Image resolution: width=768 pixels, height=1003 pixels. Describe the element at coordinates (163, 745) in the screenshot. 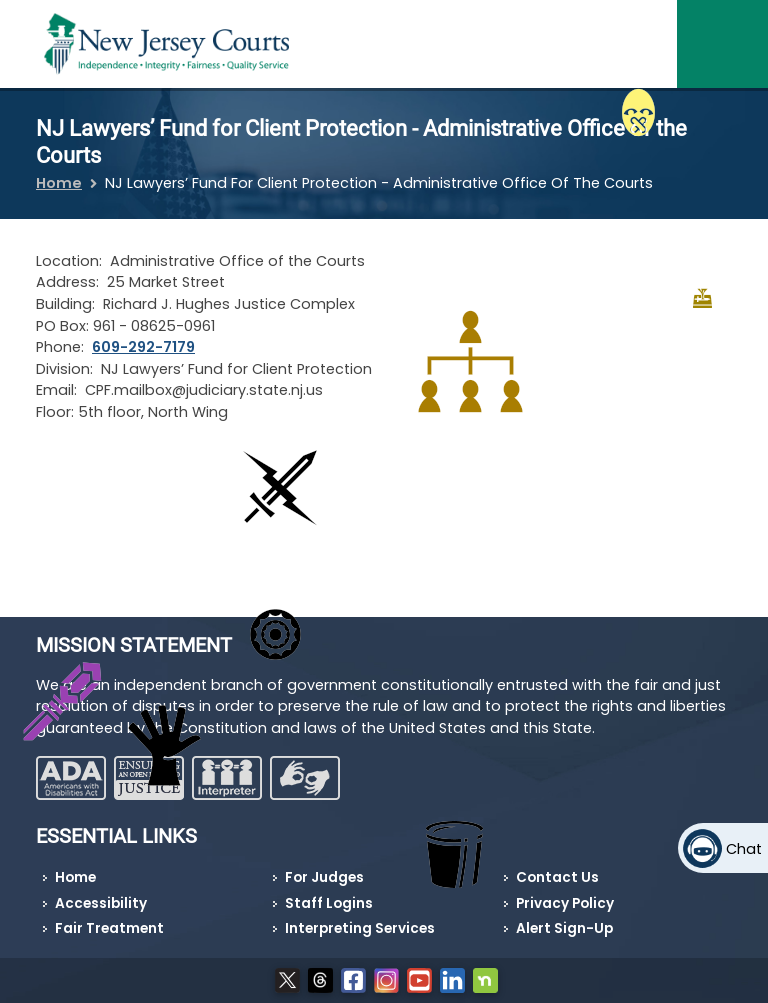

I see `high-five or wave gesture` at that location.